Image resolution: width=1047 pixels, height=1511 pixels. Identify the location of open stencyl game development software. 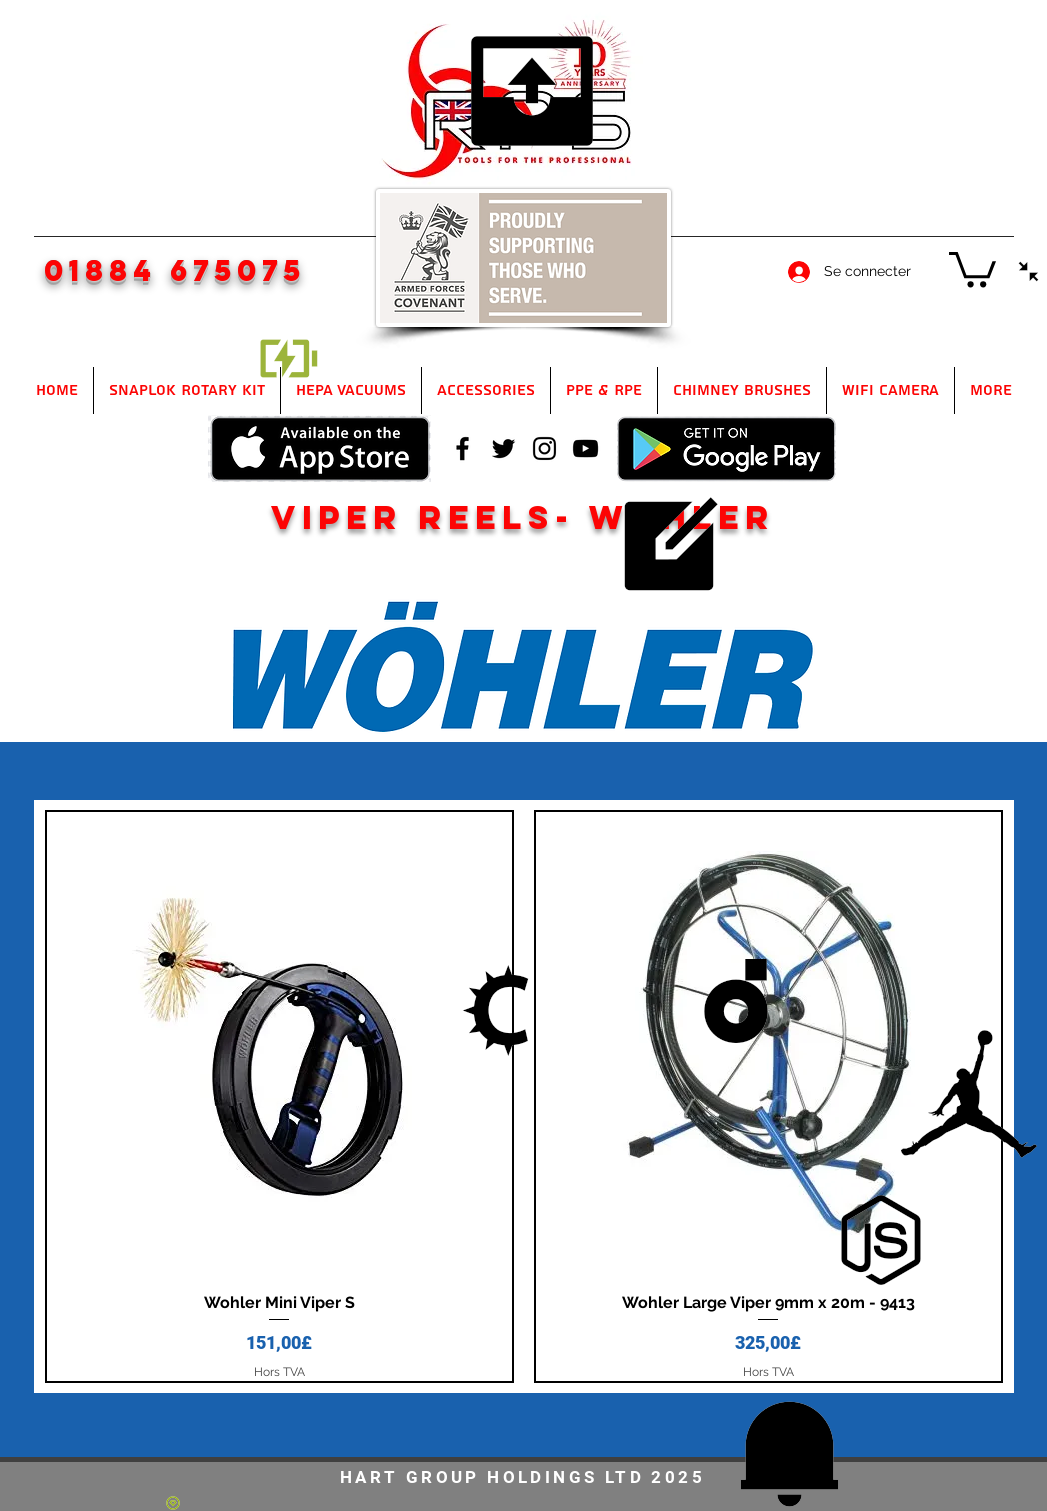
(495, 1010).